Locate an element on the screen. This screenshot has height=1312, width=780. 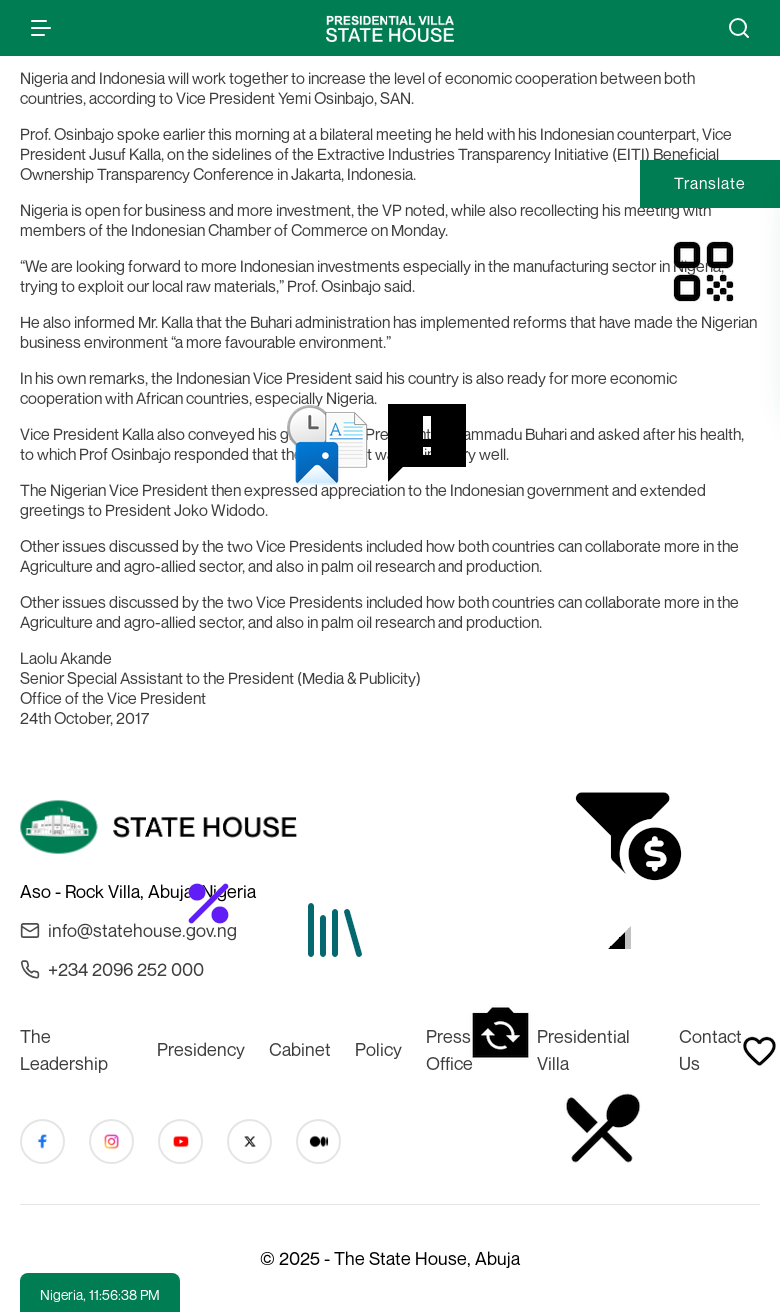
switch between front and rear camera is located at coordinates (500, 1032).